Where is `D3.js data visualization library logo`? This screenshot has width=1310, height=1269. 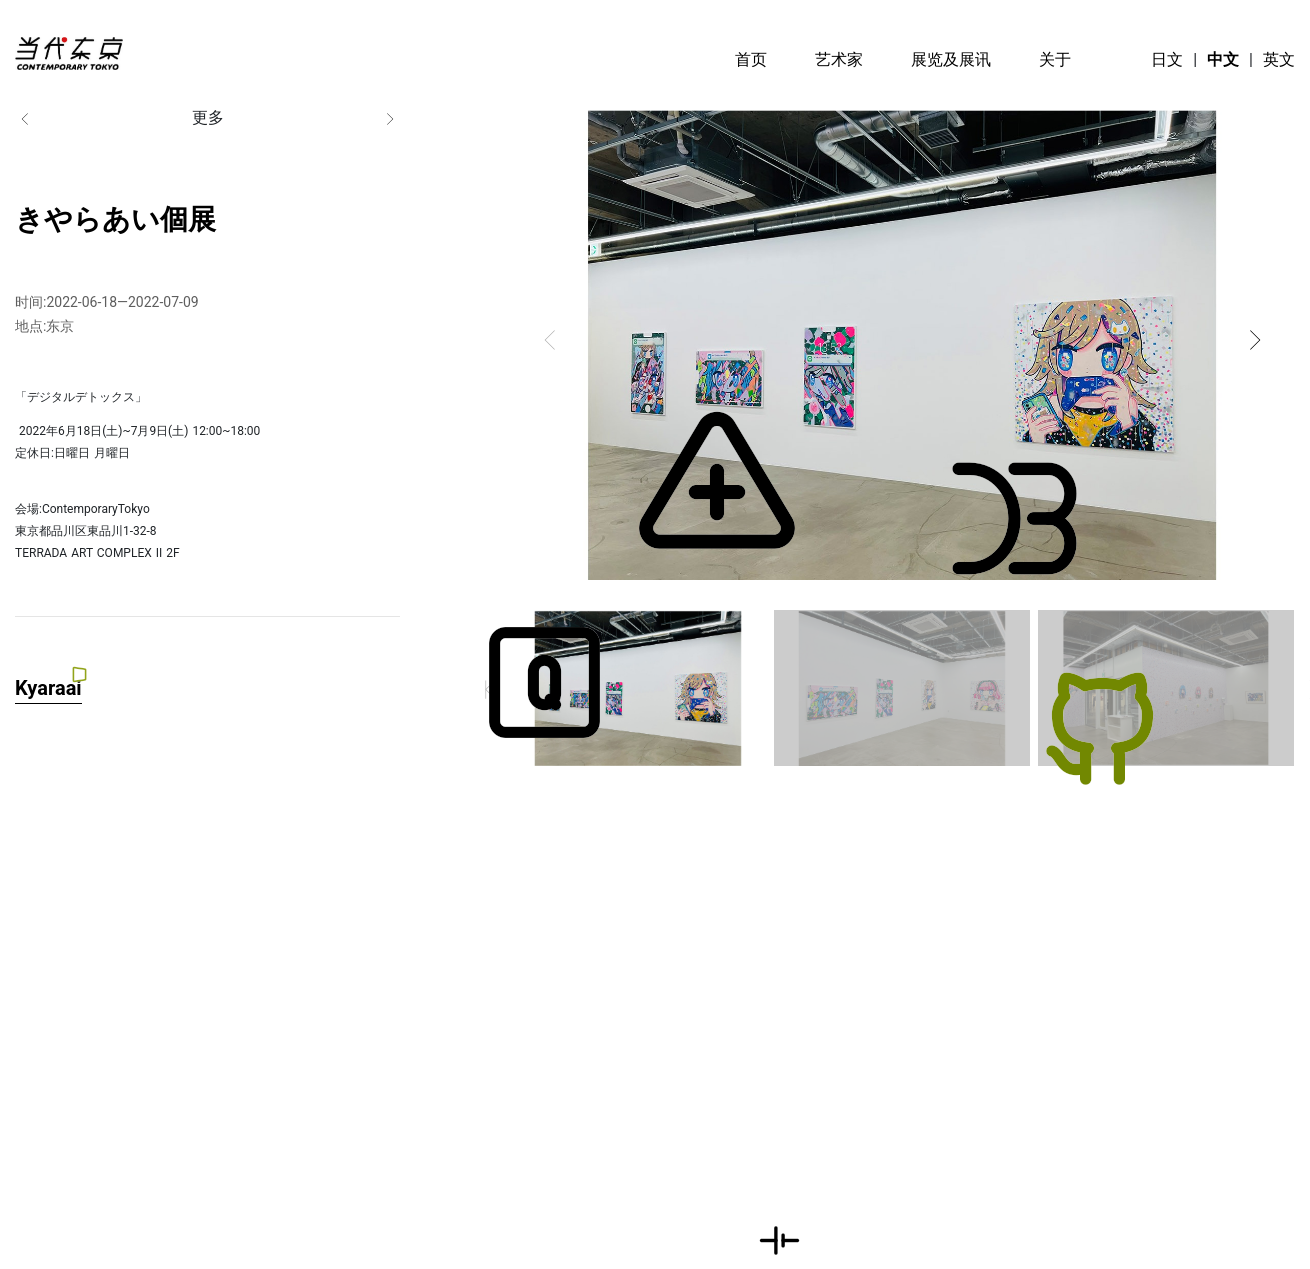
D3.js data visualization library logo is located at coordinates (1014, 518).